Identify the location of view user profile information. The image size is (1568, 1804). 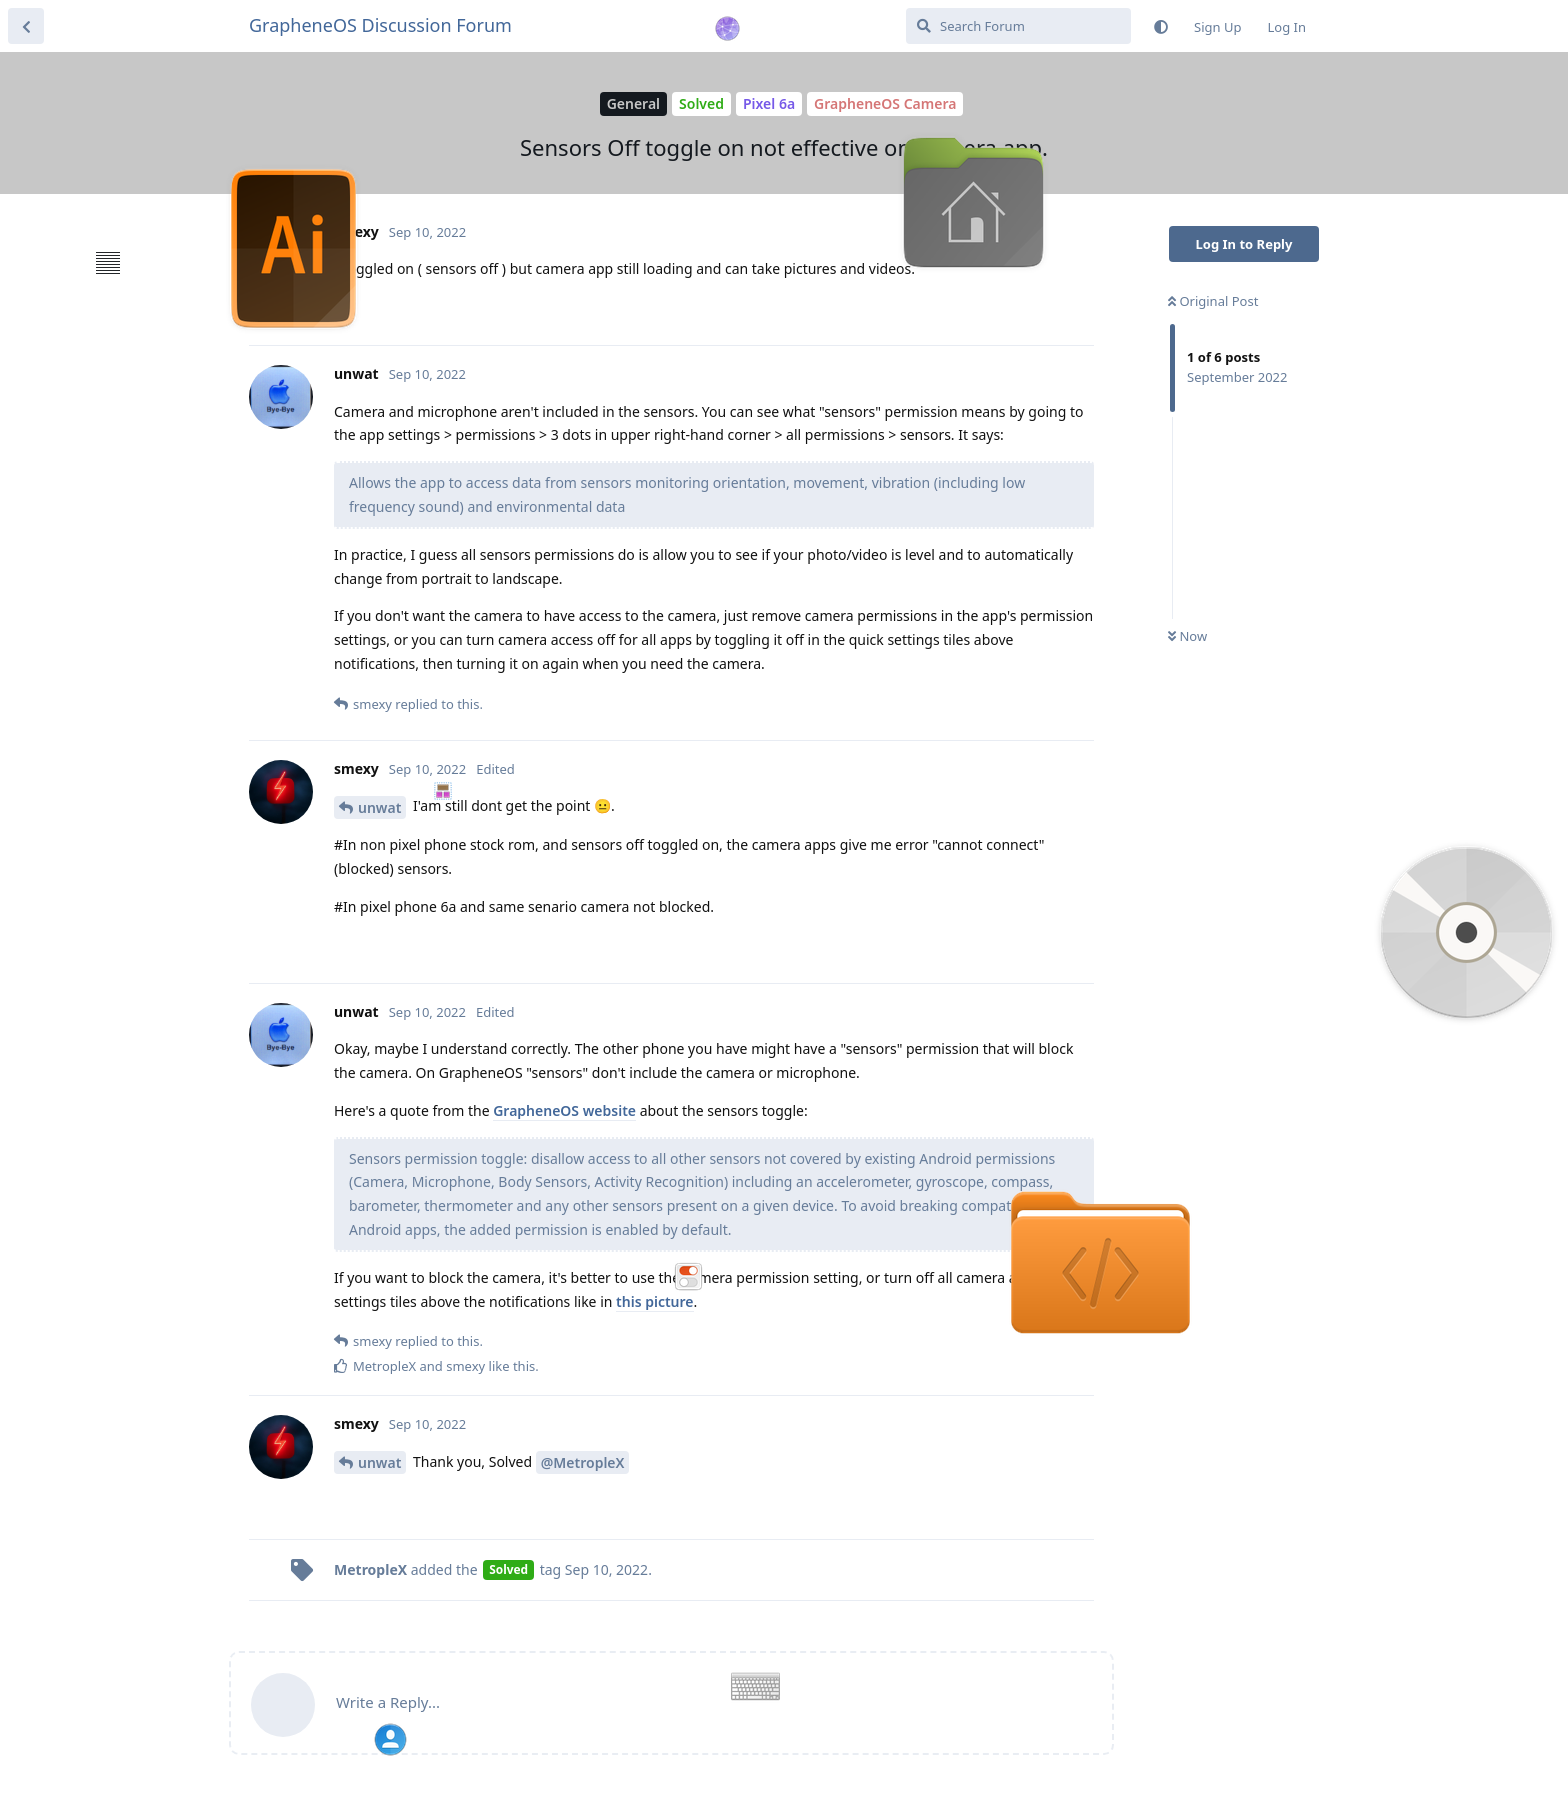
(390, 1739).